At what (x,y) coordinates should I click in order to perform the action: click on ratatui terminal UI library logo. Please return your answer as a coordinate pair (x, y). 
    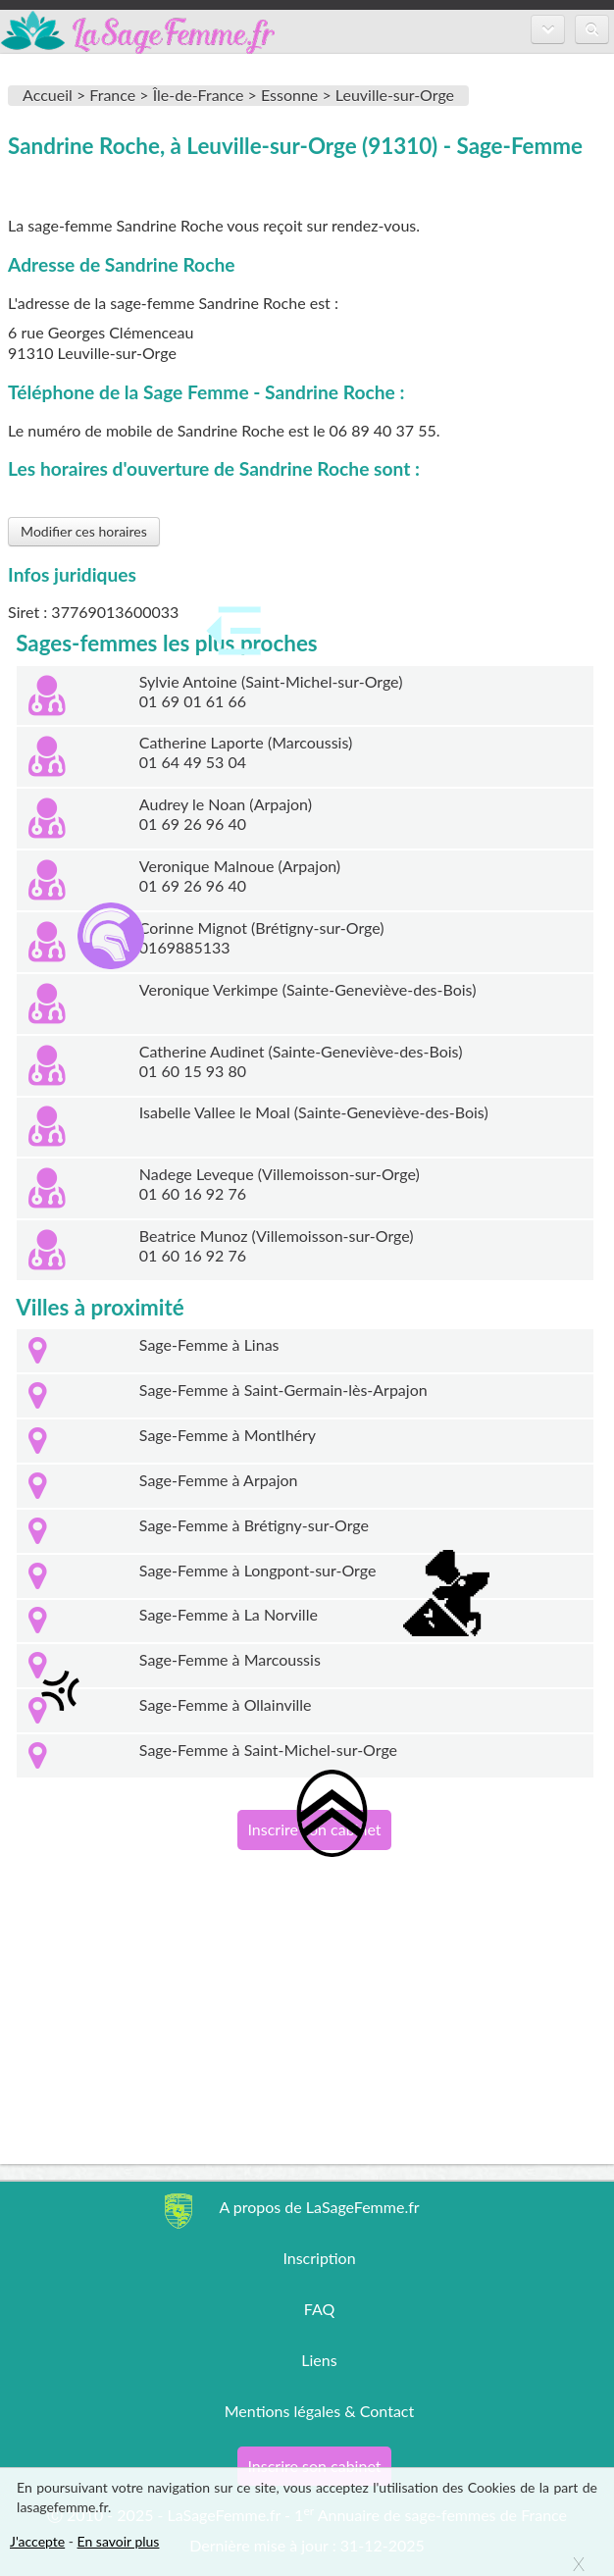
    Looking at the image, I should click on (446, 1593).